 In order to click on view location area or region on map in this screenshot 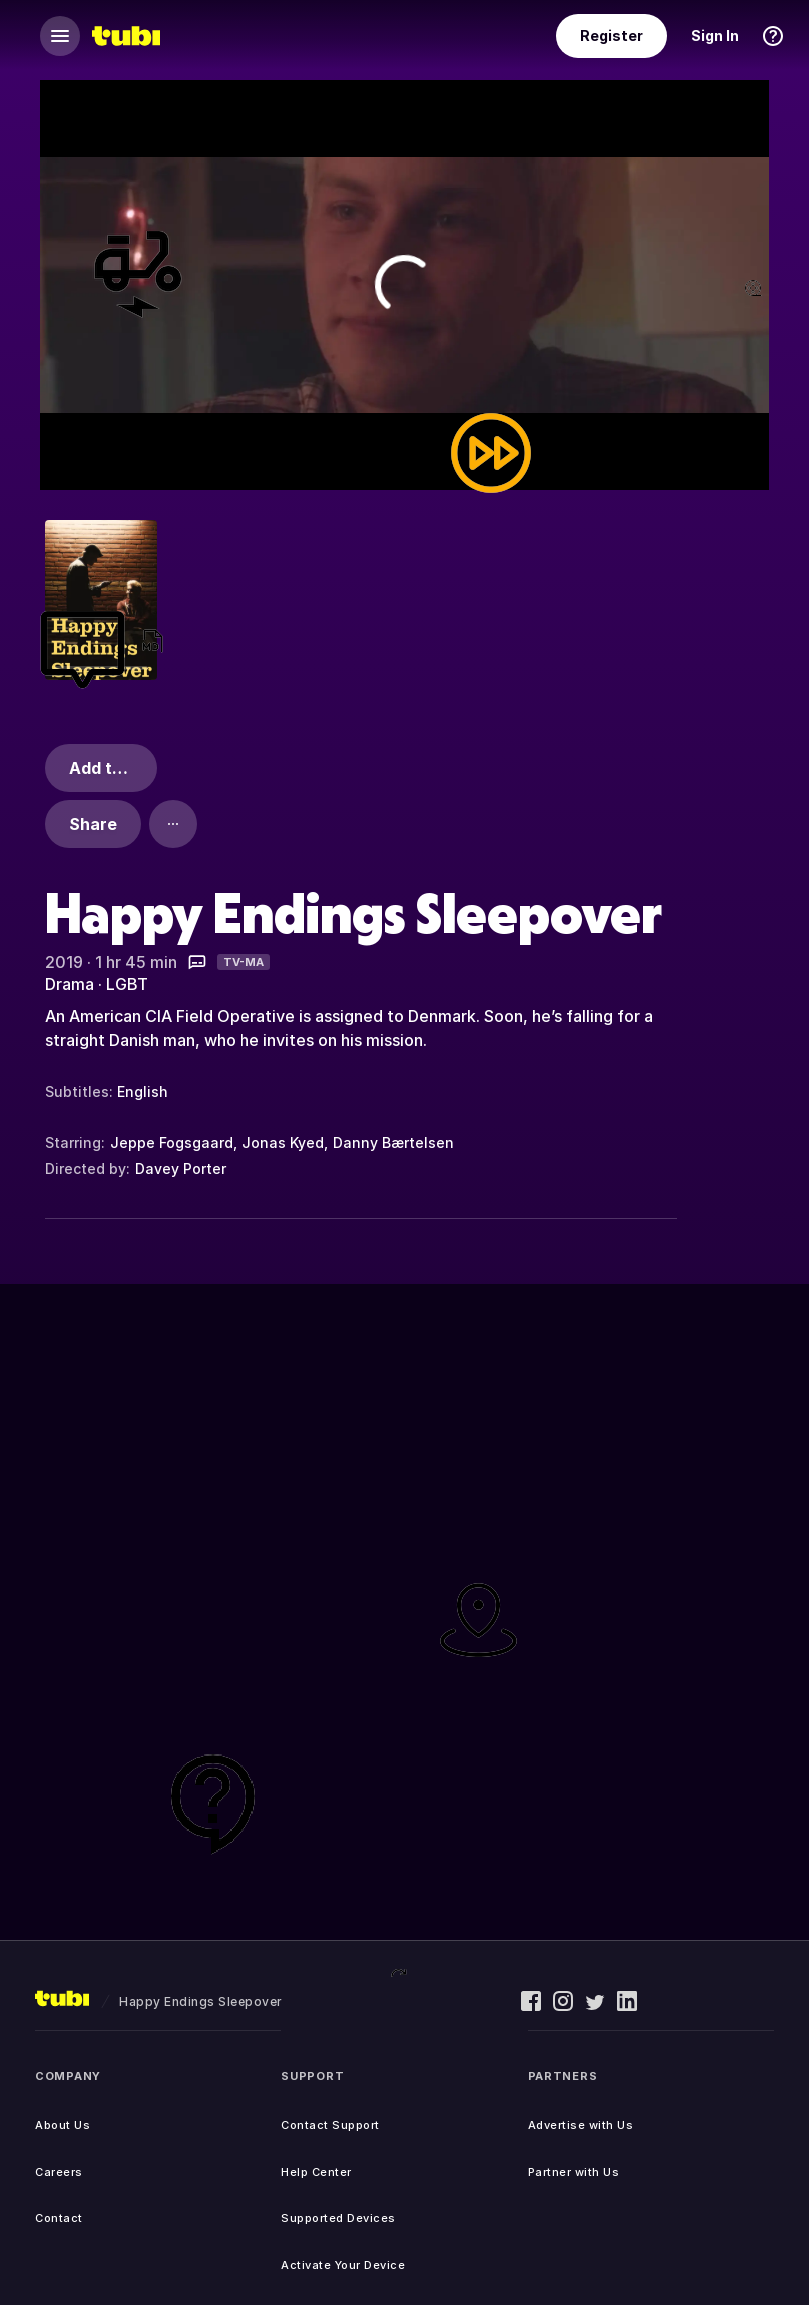, I will do `click(478, 1621)`.